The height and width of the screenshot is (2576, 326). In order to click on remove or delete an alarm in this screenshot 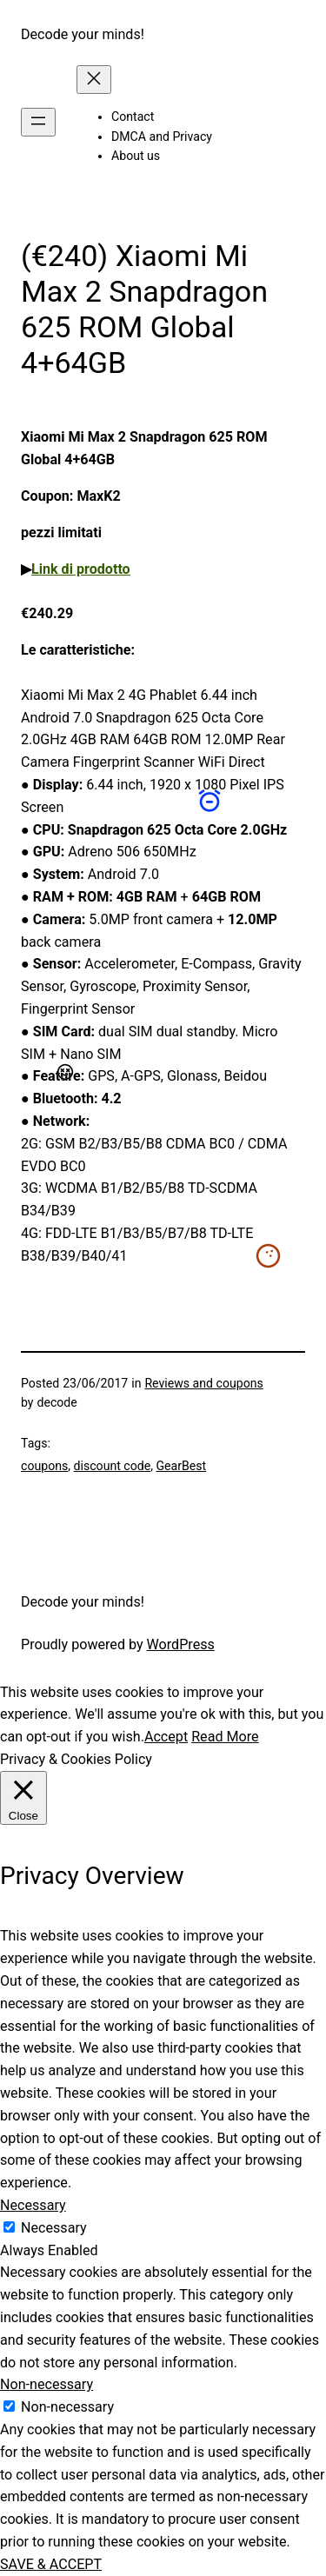, I will do `click(210, 801)`.